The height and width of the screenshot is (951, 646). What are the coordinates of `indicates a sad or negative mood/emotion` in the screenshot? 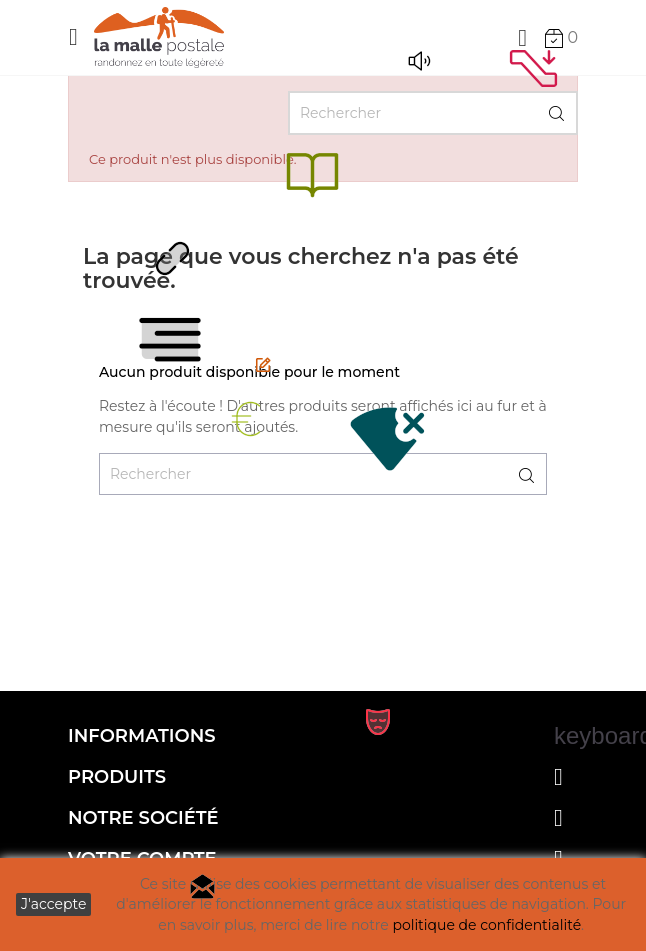 It's located at (378, 721).